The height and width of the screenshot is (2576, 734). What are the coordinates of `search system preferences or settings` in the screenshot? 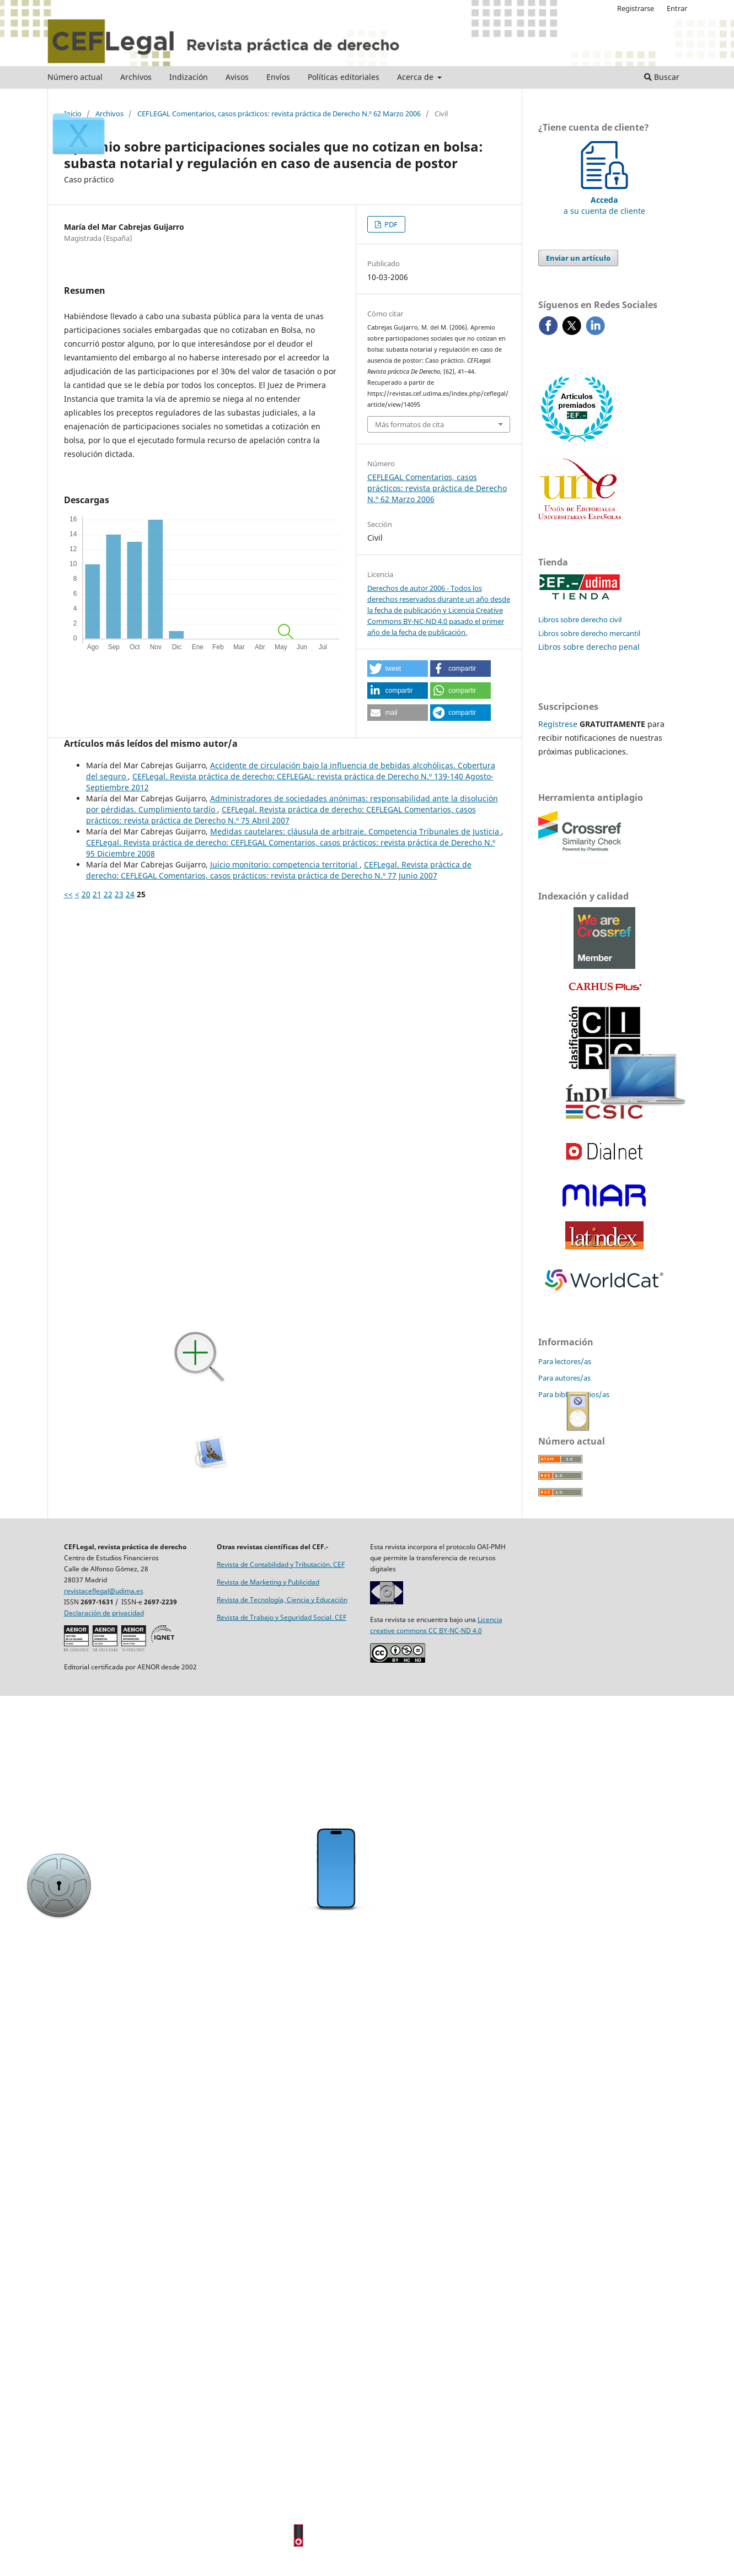 It's located at (286, 632).